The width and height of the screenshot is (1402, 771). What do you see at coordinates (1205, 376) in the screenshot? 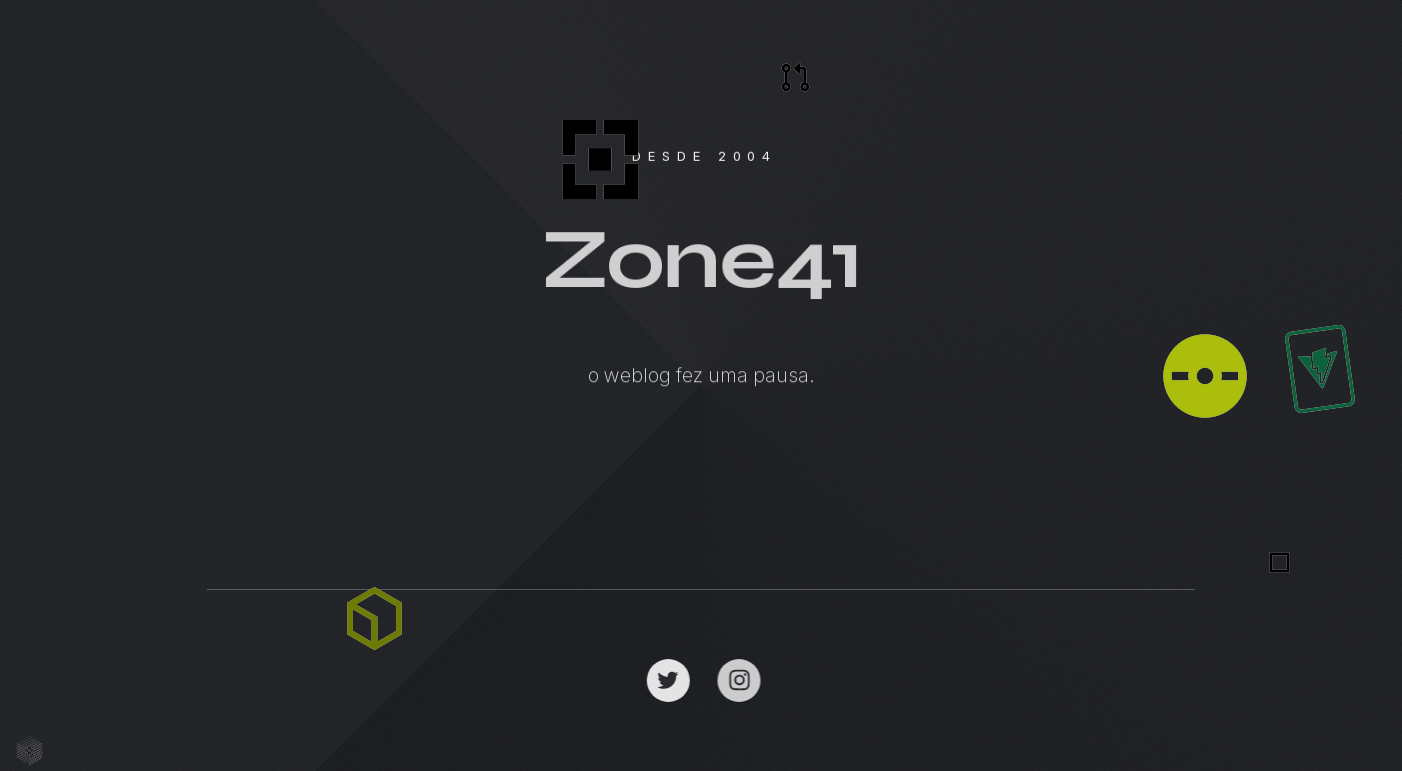
I see `gradienter app logo` at bounding box center [1205, 376].